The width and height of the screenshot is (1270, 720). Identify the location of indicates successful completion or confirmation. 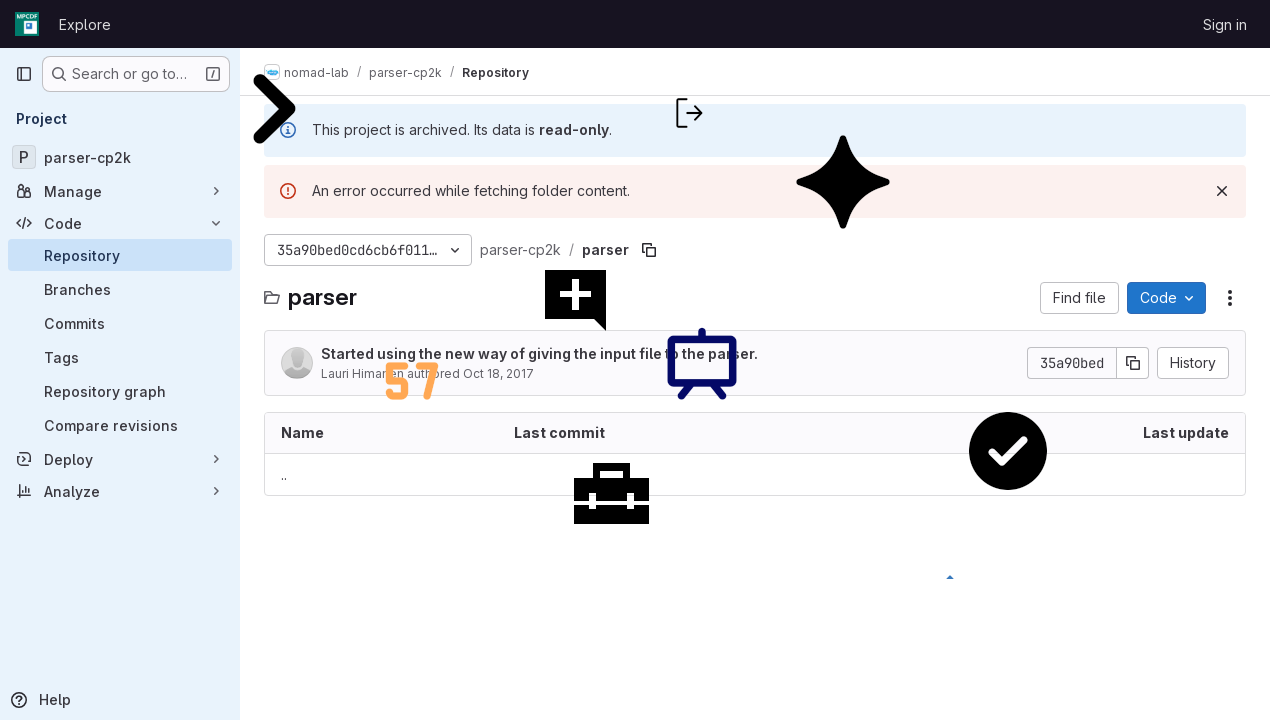
(1008, 451).